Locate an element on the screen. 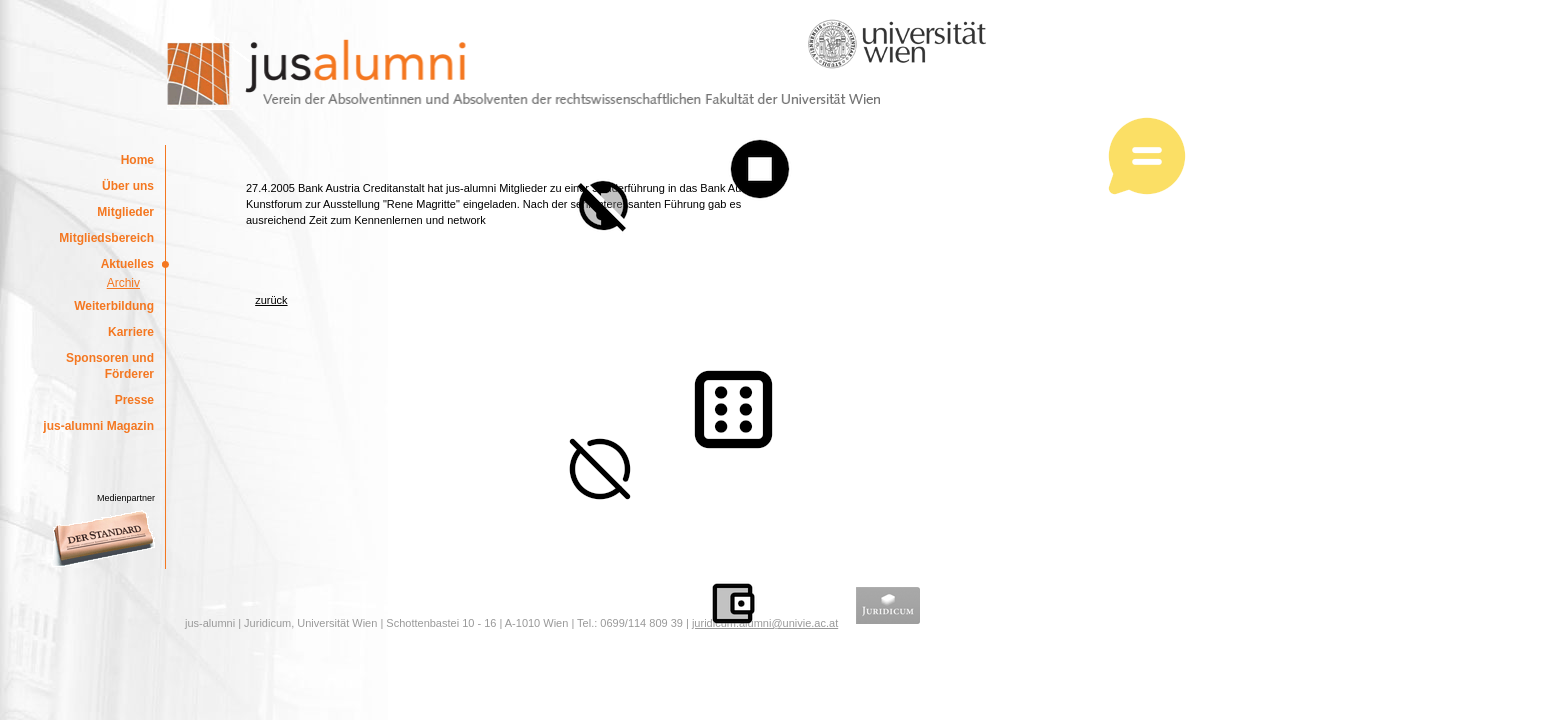 The image size is (1568, 720). indicates a disabled or inactive state is located at coordinates (600, 469).